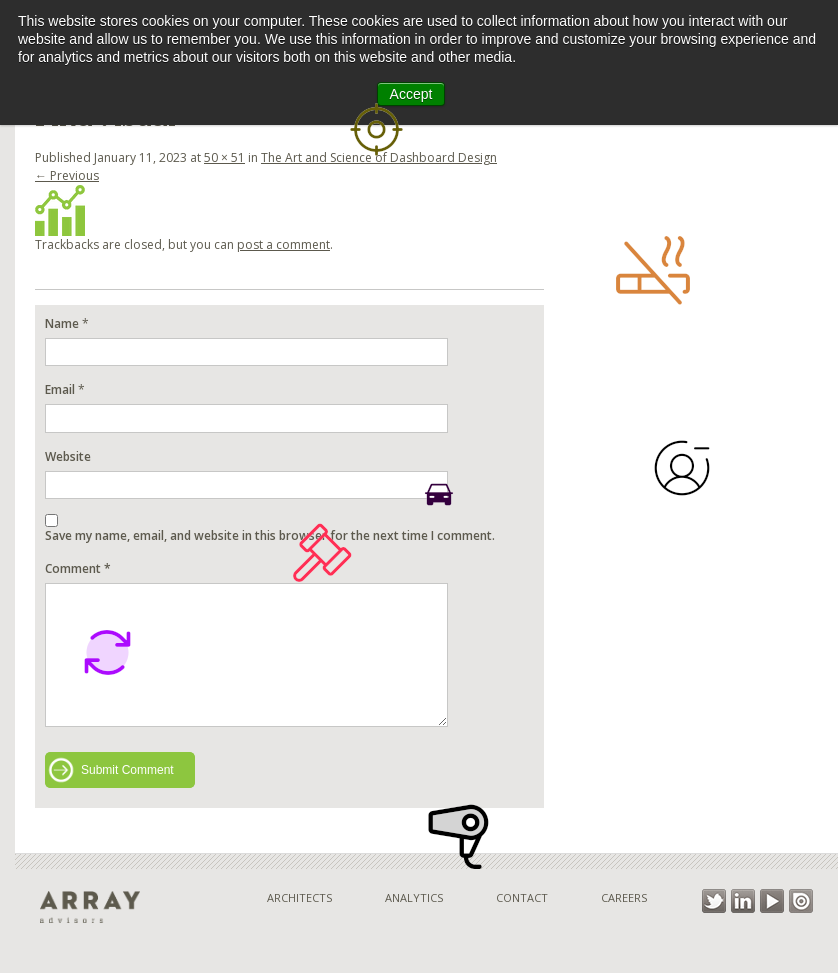 Image resolution: width=838 pixels, height=973 pixels. What do you see at coordinates (320, 555) in the screenshot?
I see `access legal or terms of service information` at bounding box center [320, 555].